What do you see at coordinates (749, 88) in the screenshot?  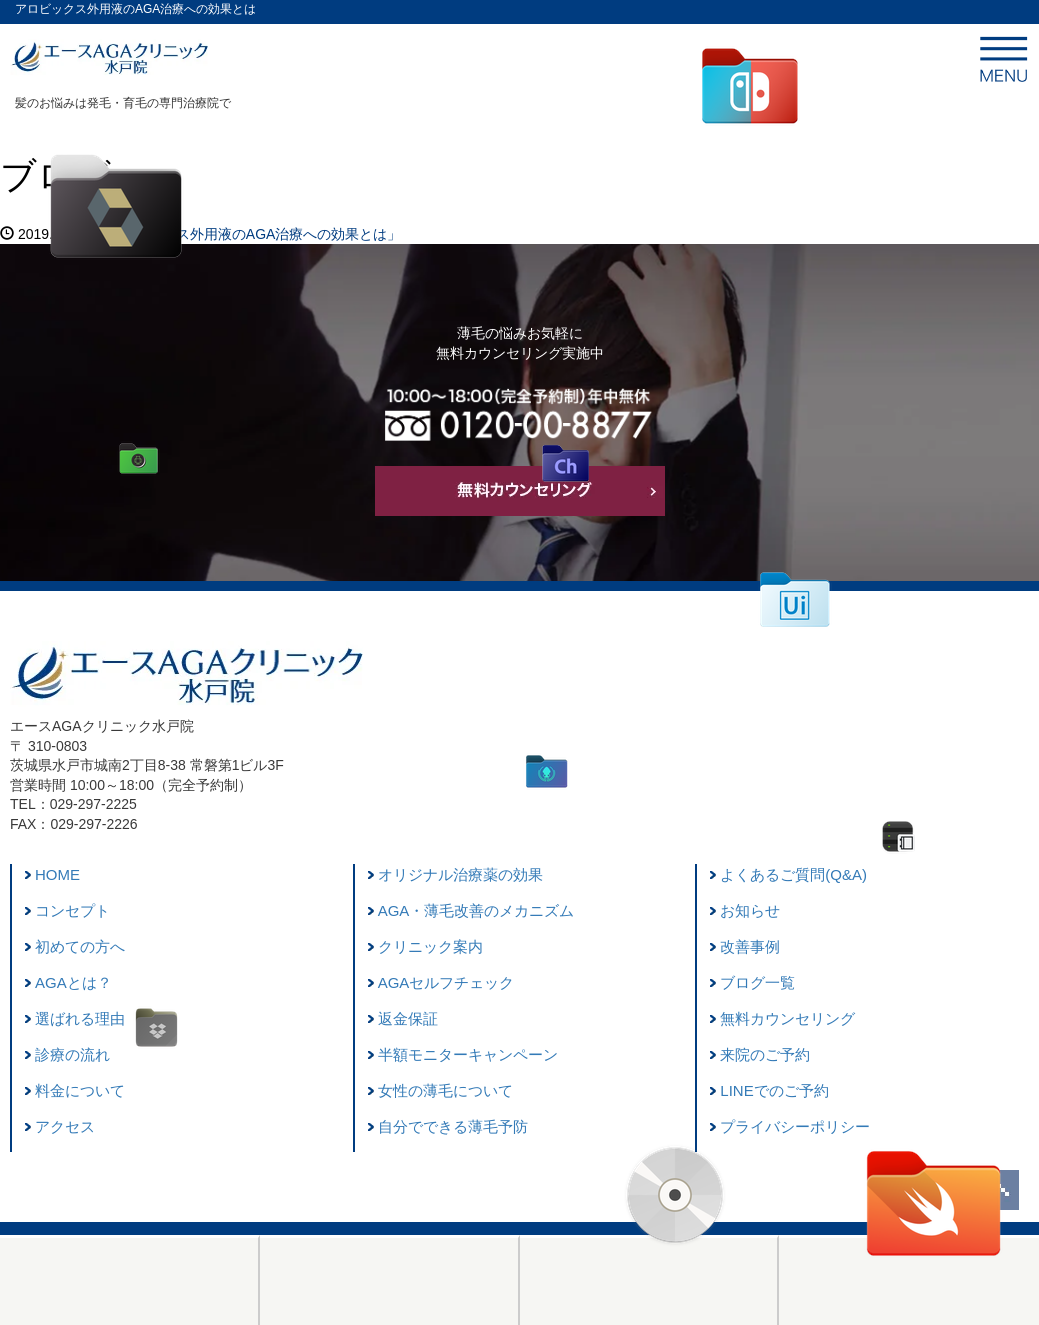 I see `folder containing nintendo switch games or related files` at bounding box center [749, 88].